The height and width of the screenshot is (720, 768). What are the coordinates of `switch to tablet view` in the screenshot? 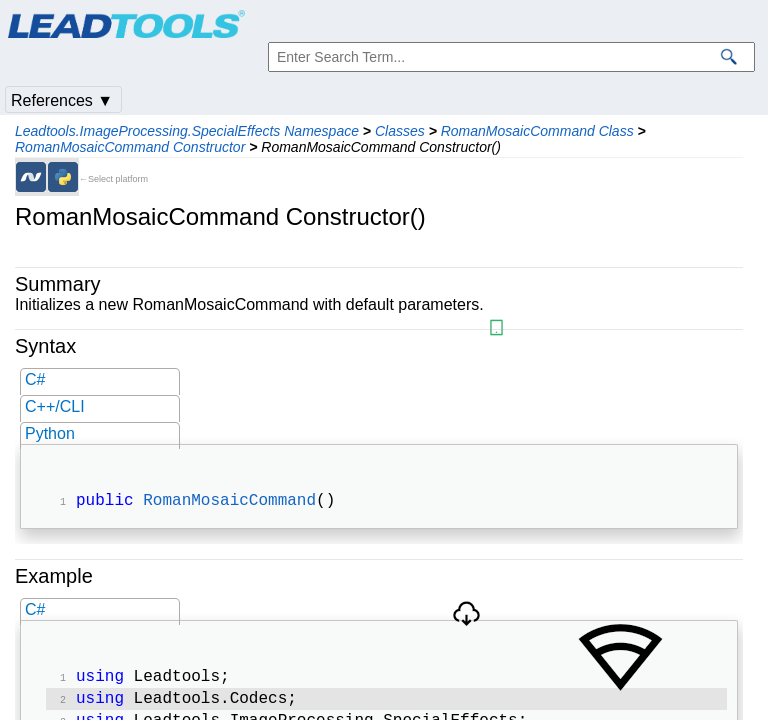 It's located at (496, 327).